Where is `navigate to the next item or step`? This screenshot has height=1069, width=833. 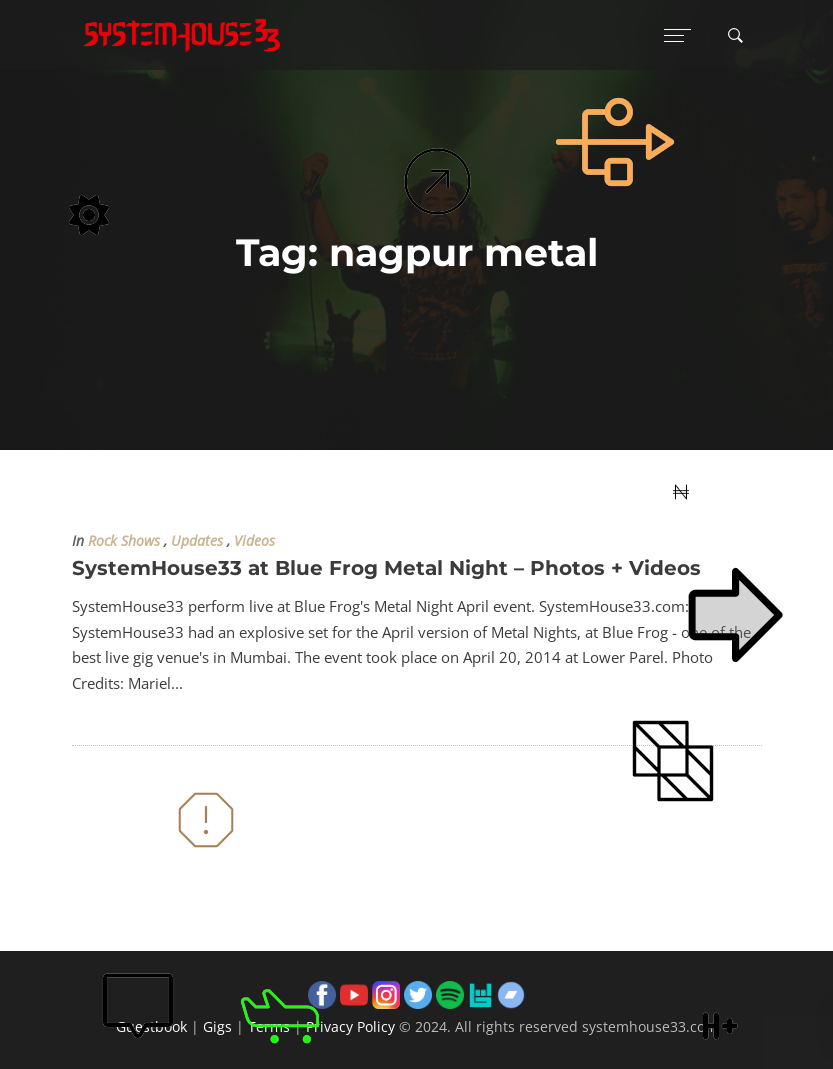
navigate to the next item or step is located at coordinates (732, 615).